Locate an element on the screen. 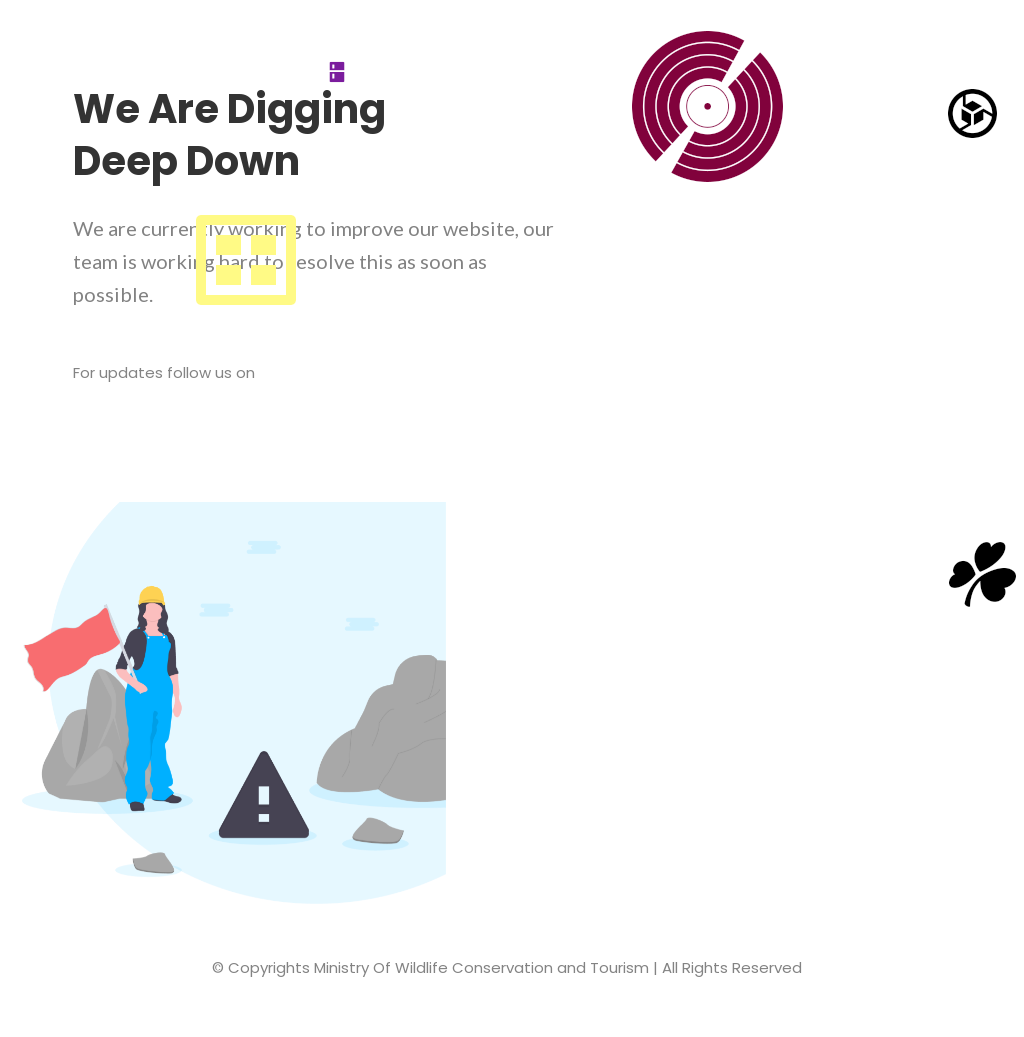 The height and width of the screenshot is (1037, 1024). switch to gallery view is located at coordinates (246, 260).